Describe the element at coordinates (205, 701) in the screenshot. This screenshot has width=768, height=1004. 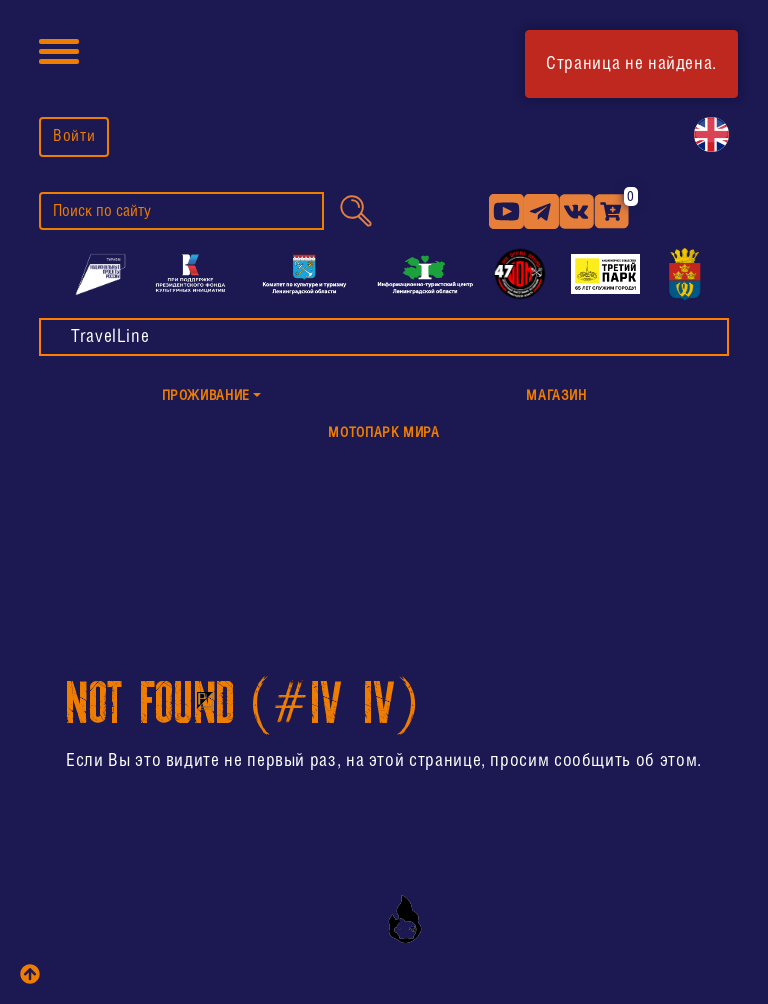
I see `Piaggio Group company logo` at that location.